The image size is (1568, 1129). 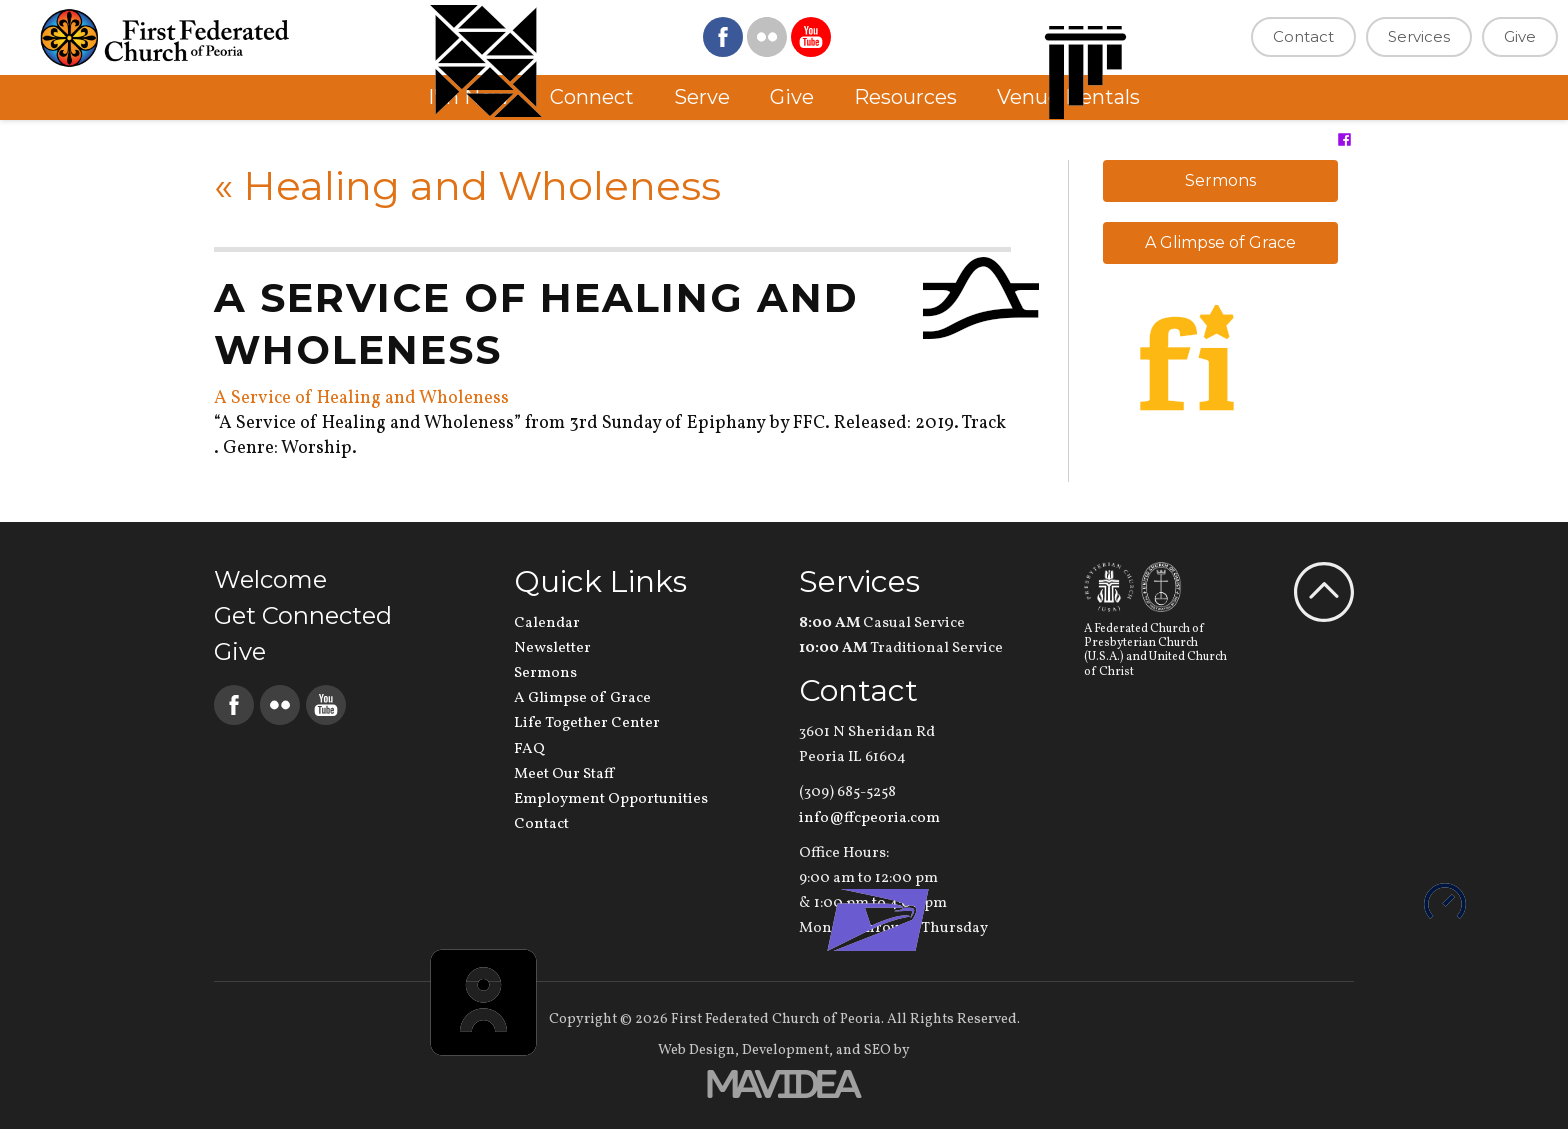 What do you see at coordinates (1187, 355) in the screenshot?
I see `fonticons brand logo` at bounding box center [1187, 355].